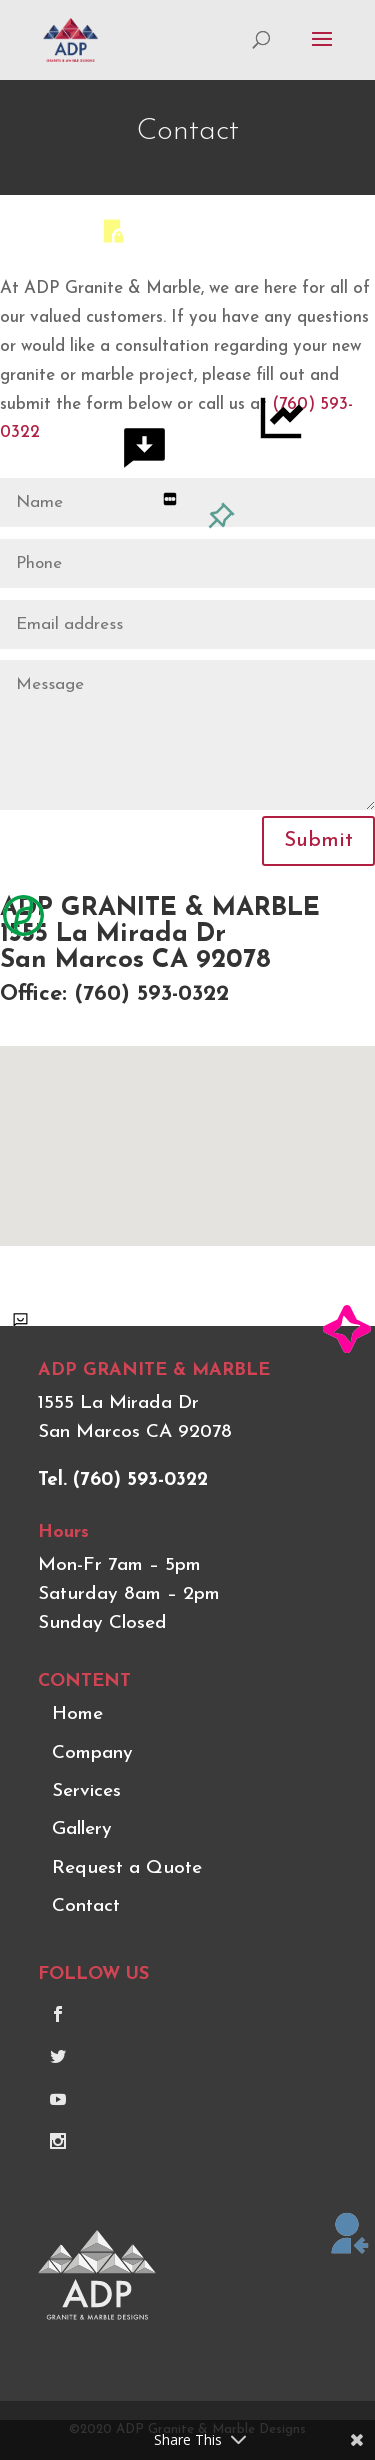 This screenshot has width=375, height=2460. I want to click on start a friendly chat or conversation, so click(20, 1319).